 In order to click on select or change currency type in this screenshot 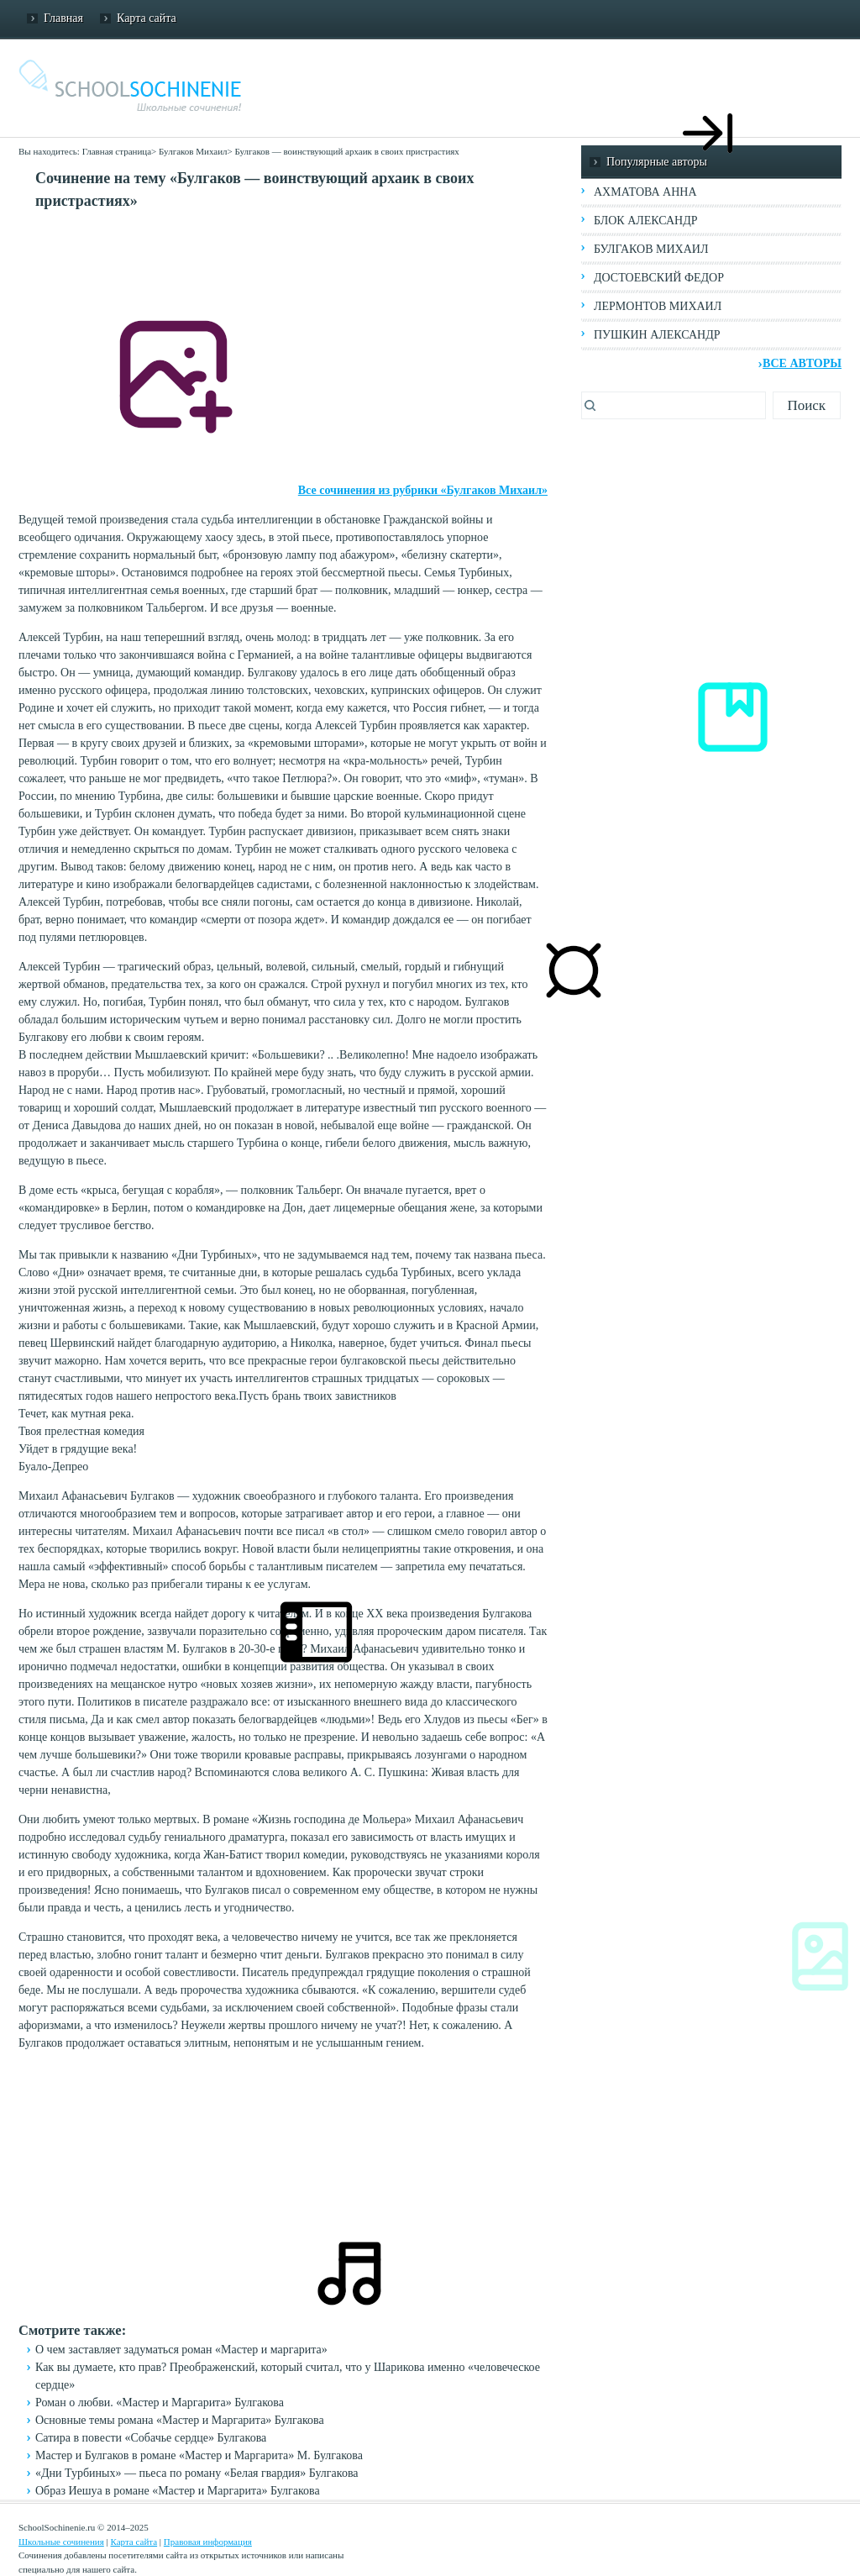, I will do `click(574, 970)`.